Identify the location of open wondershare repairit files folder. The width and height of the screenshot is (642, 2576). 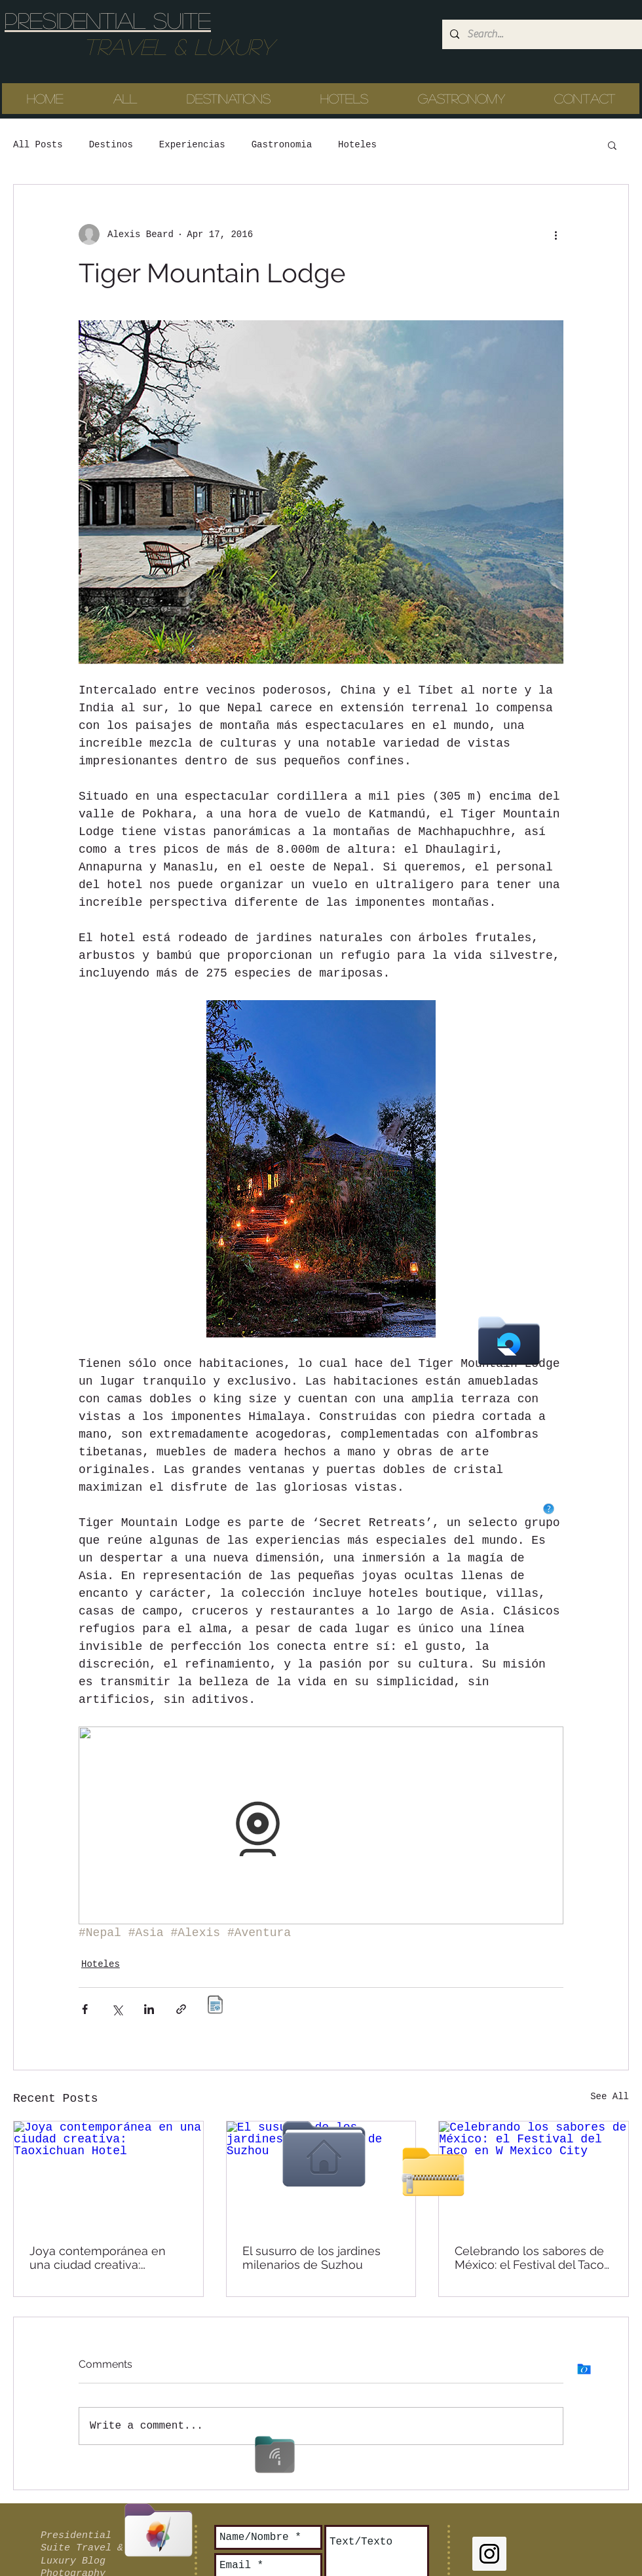
(508, 1342).